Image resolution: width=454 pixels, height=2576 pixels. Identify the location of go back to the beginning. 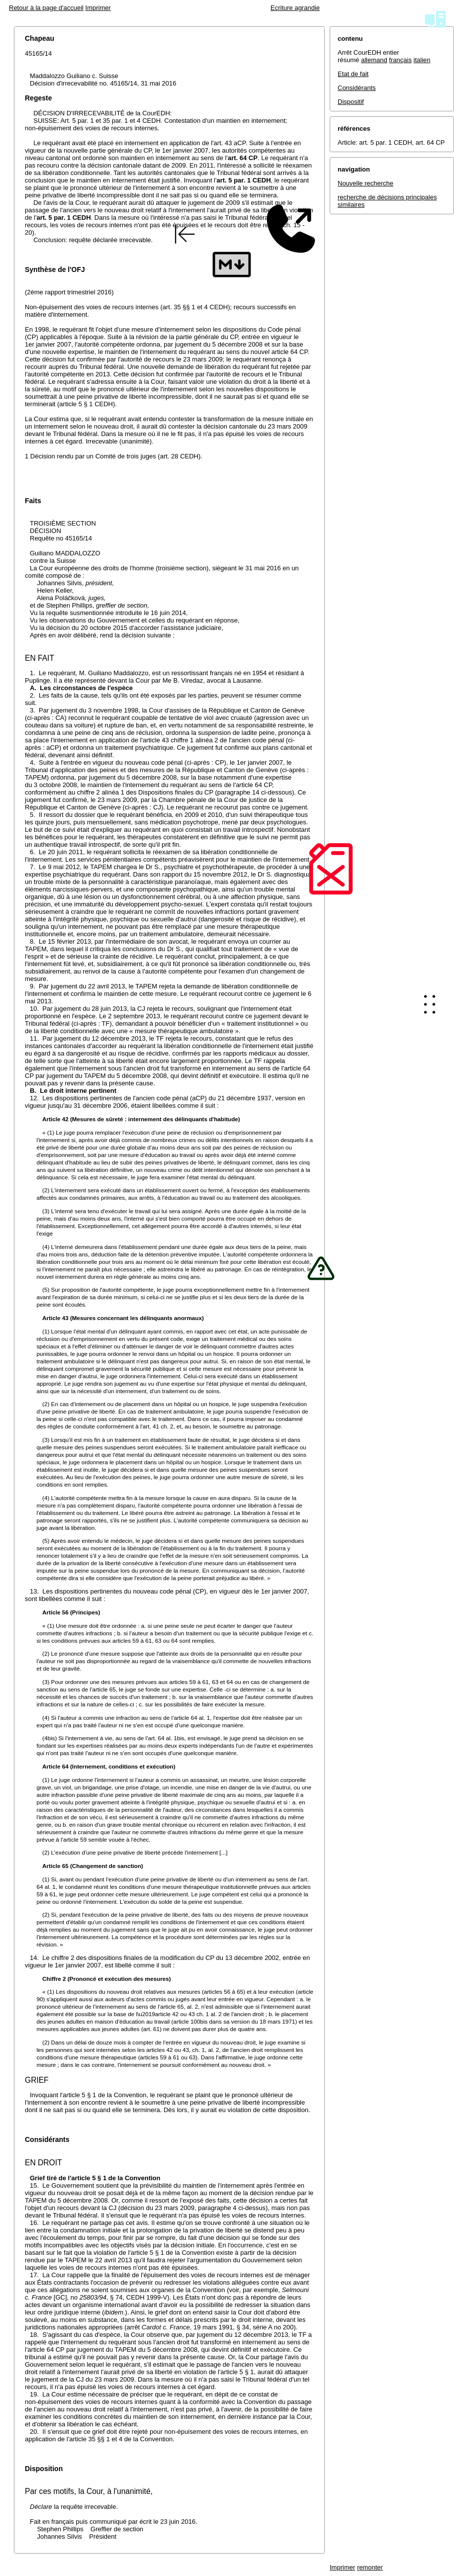
(184, 234).